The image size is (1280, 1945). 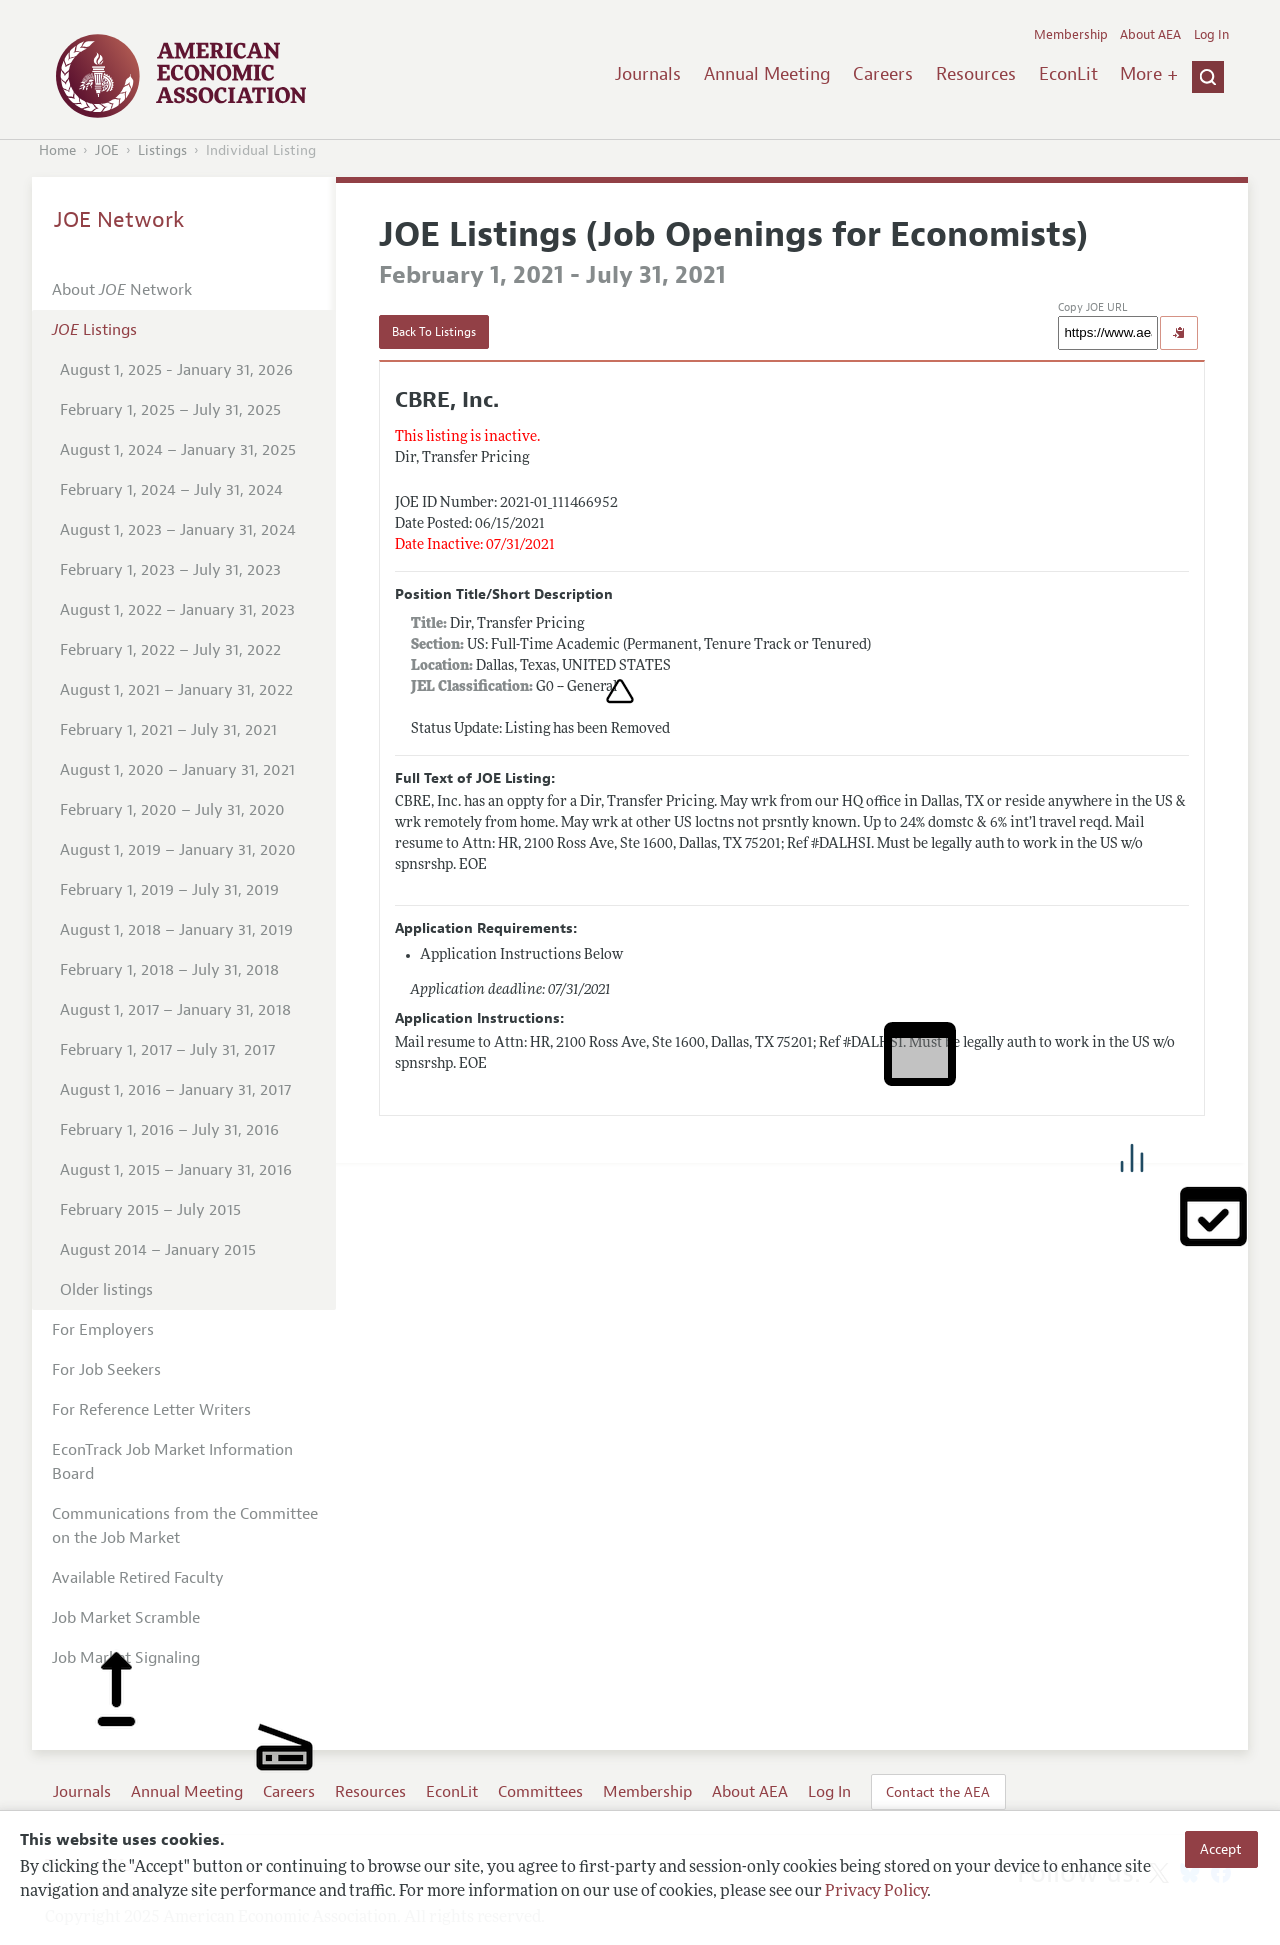 I want to click on open a web browser or web view, so click(x=920, y=1054).